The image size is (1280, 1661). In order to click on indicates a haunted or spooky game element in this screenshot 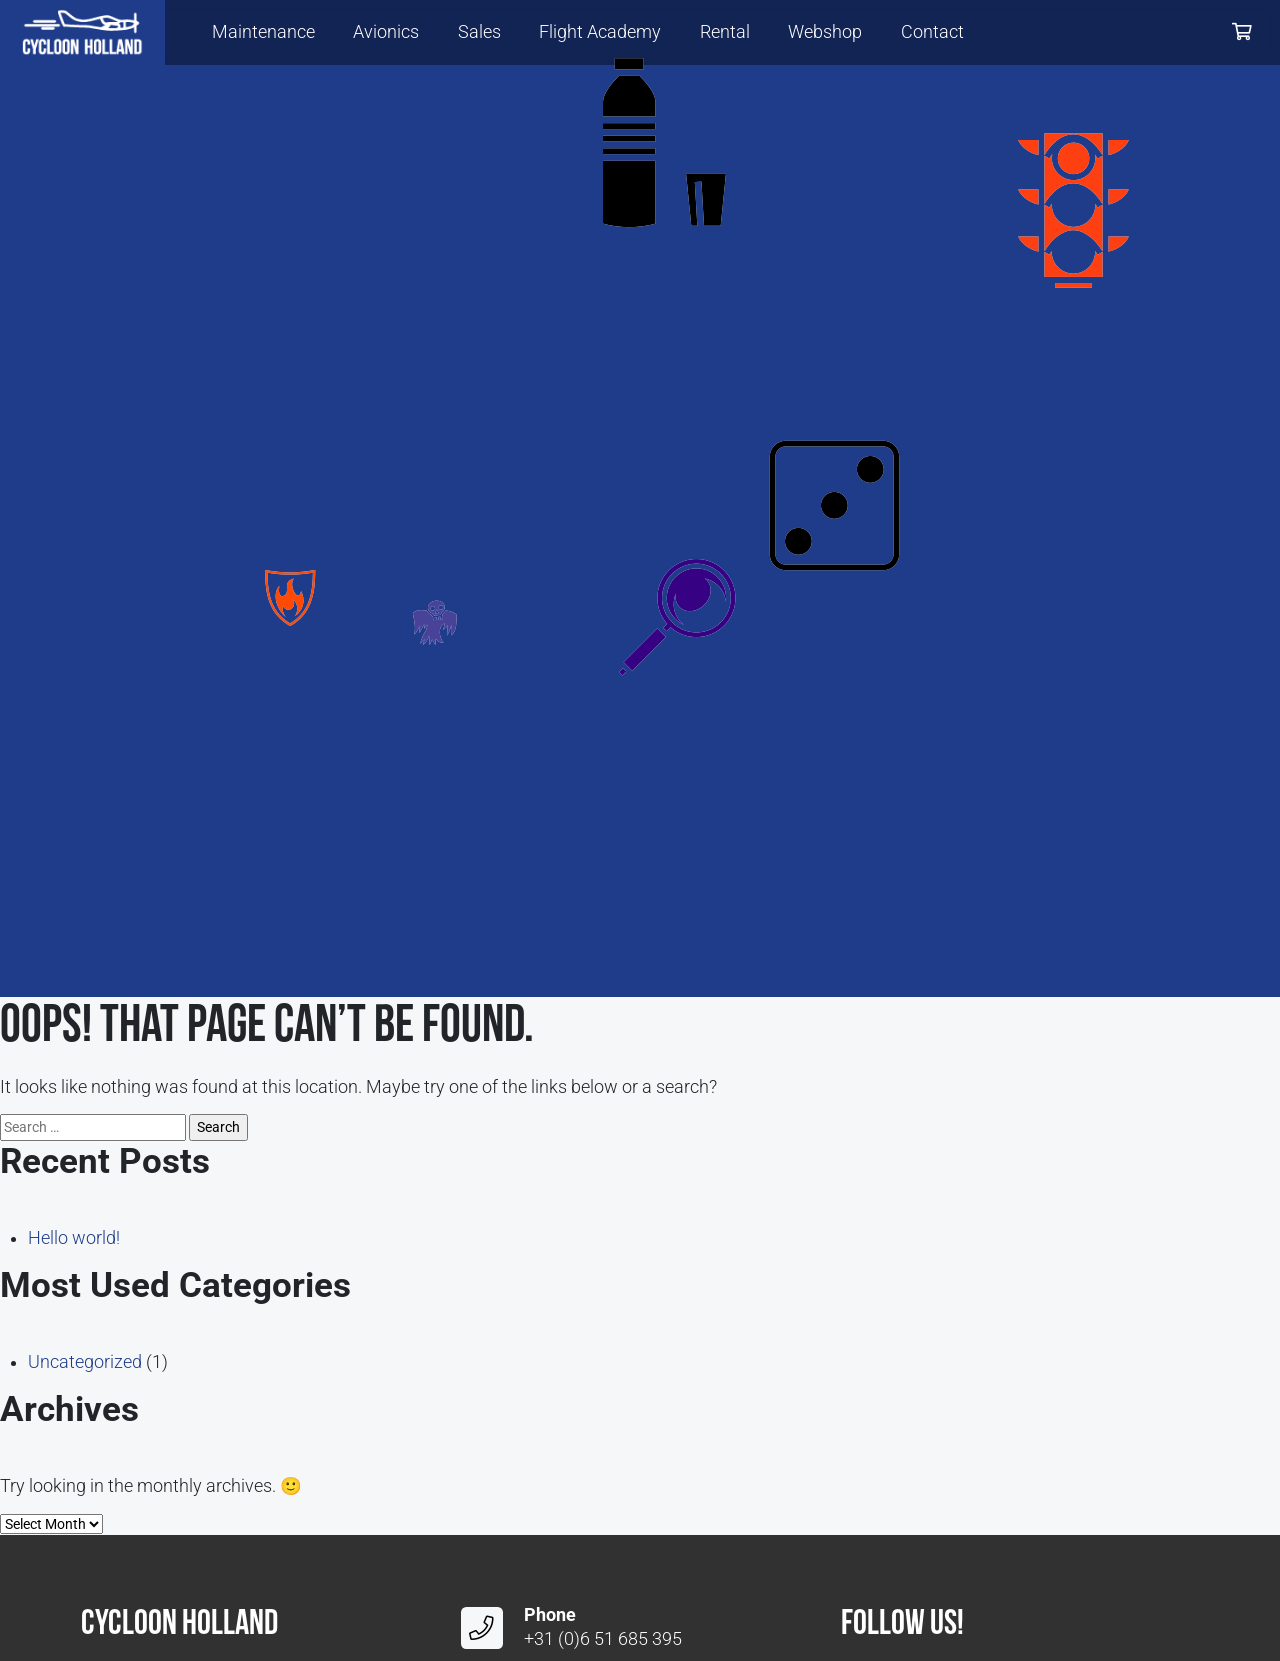, I will do `click(435, 623)`.